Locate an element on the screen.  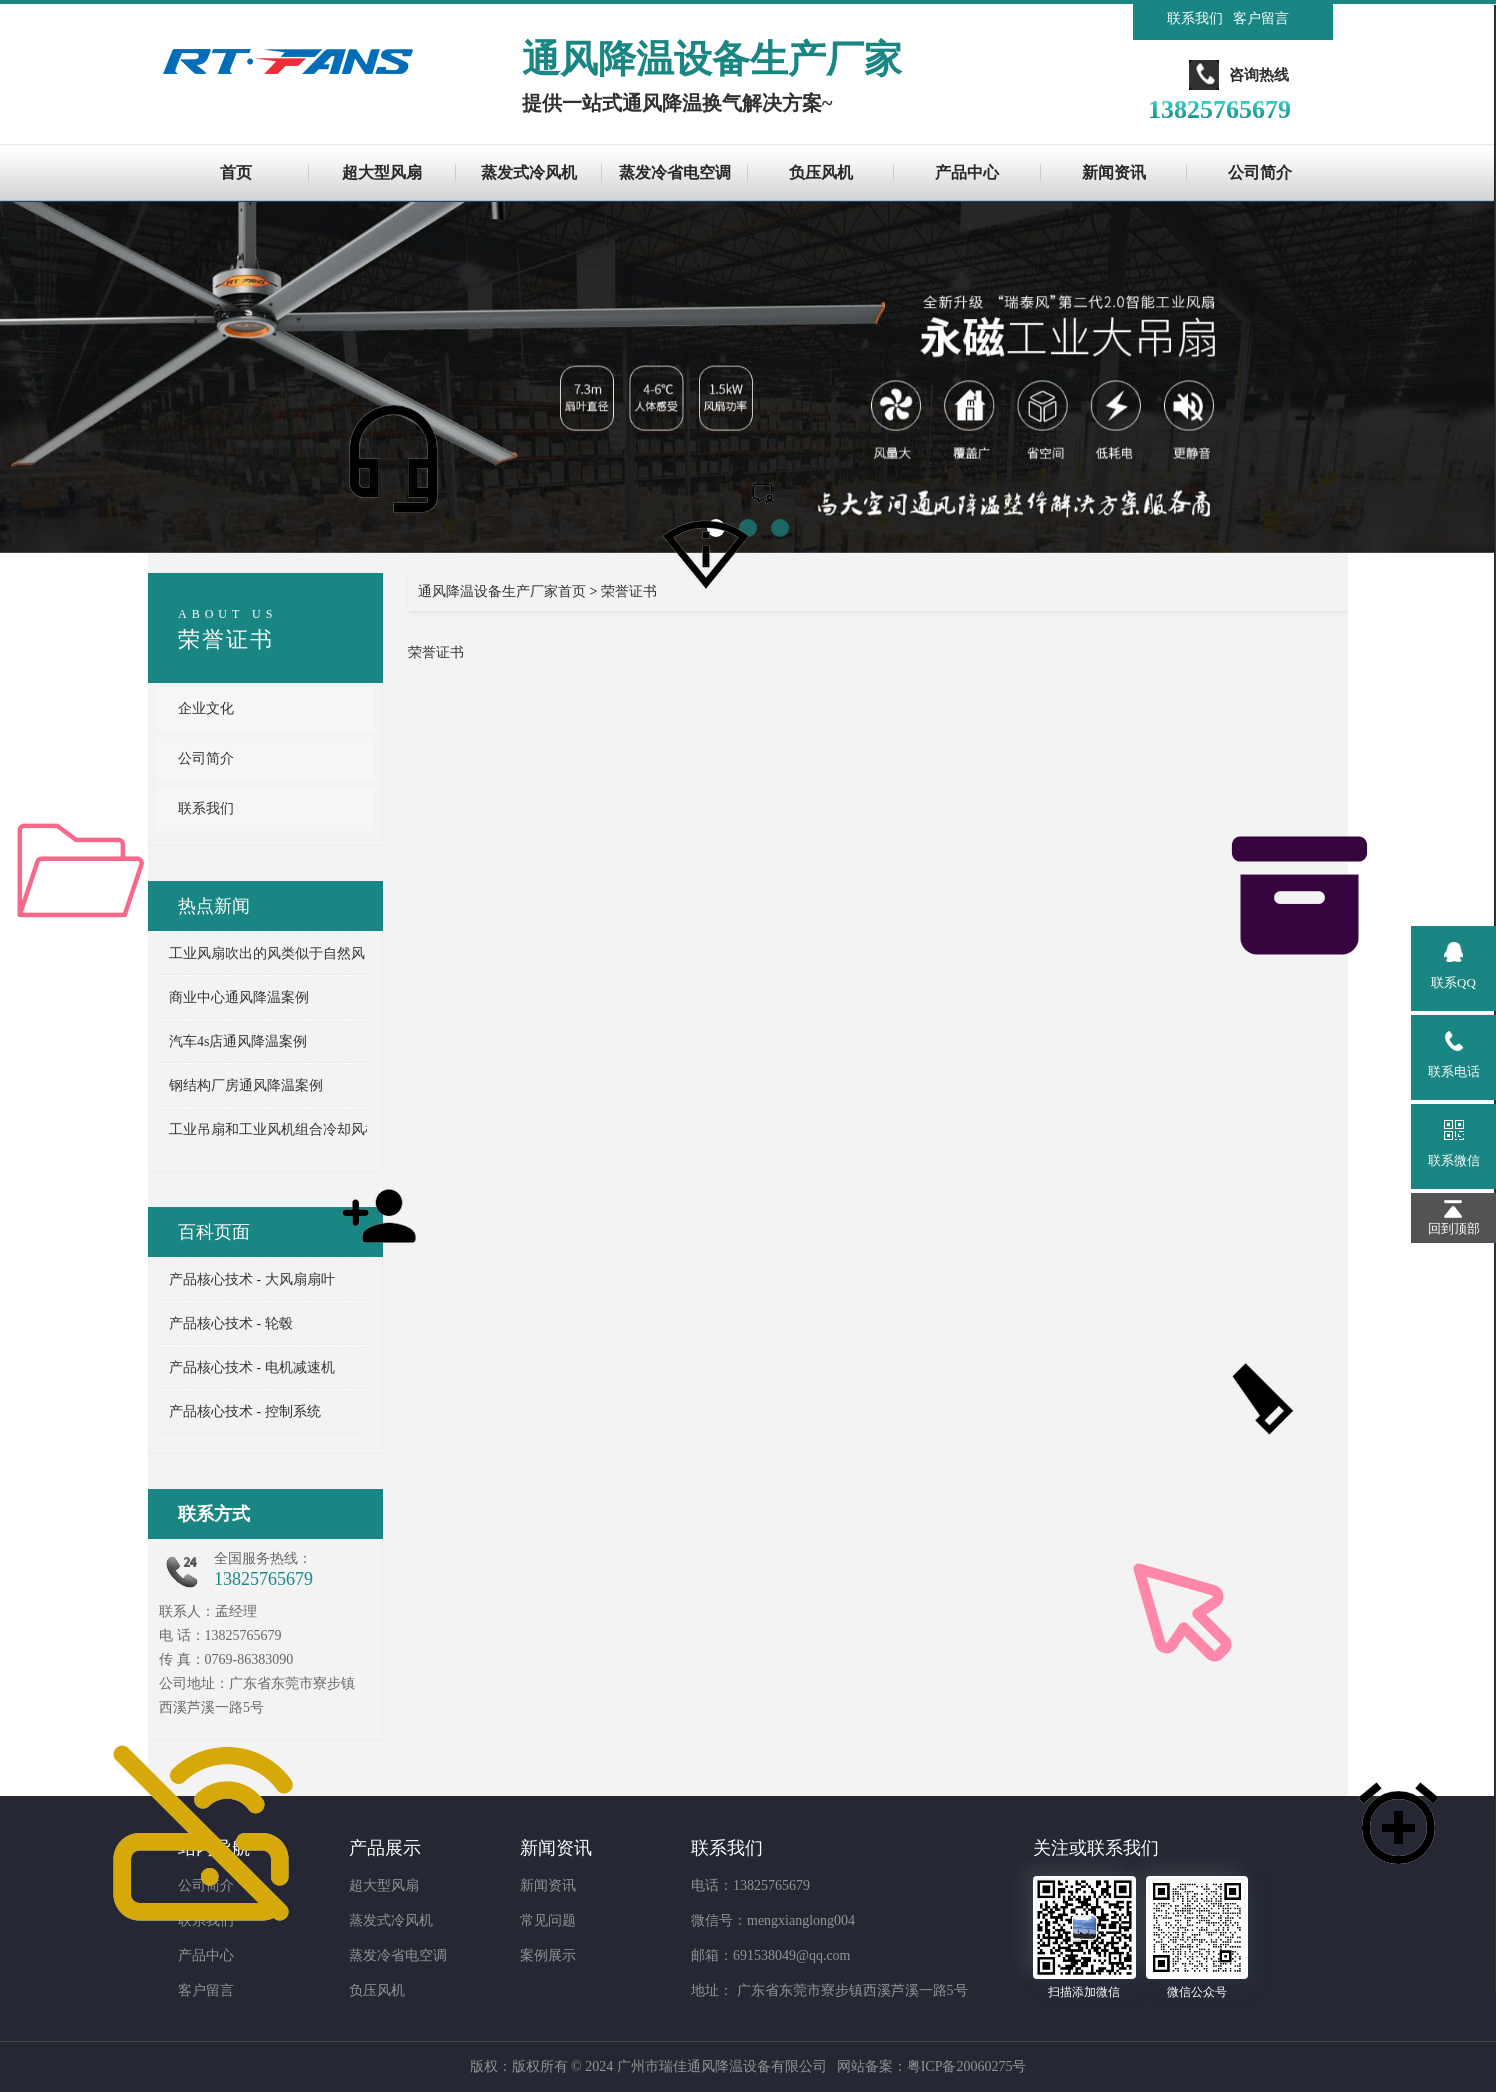
open folder containing files is located at coordinates (76, 868).